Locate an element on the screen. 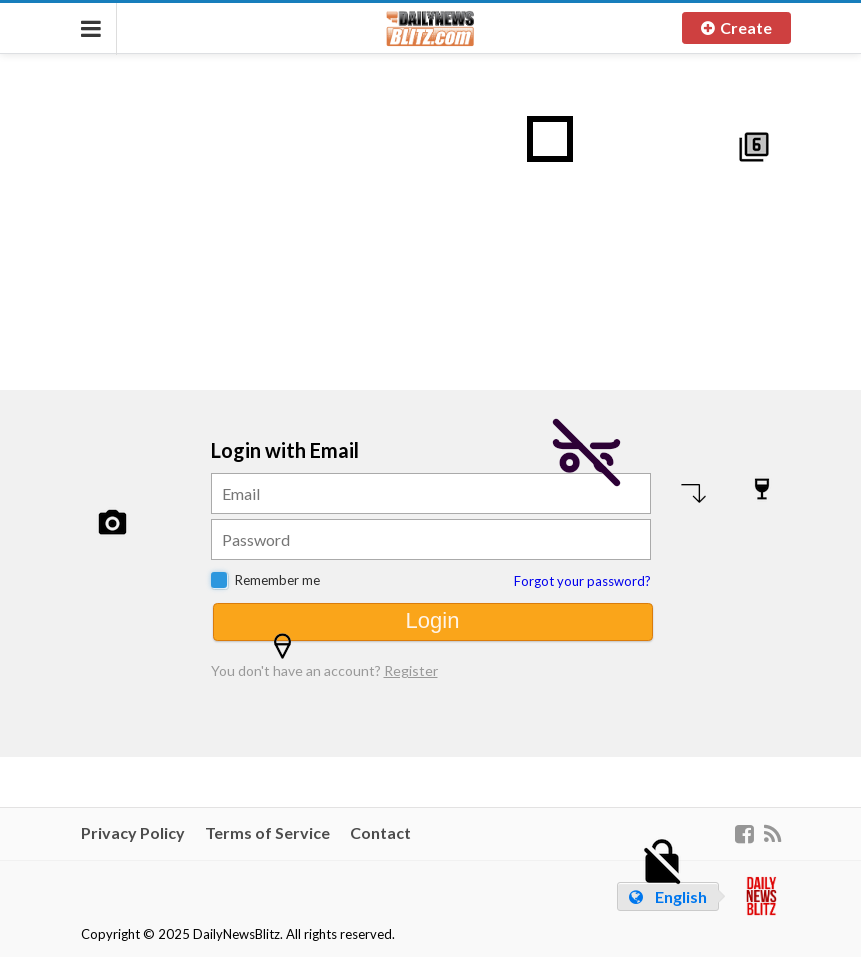  find nearby wine bars or restaurants is located at coordinates (762, 489).